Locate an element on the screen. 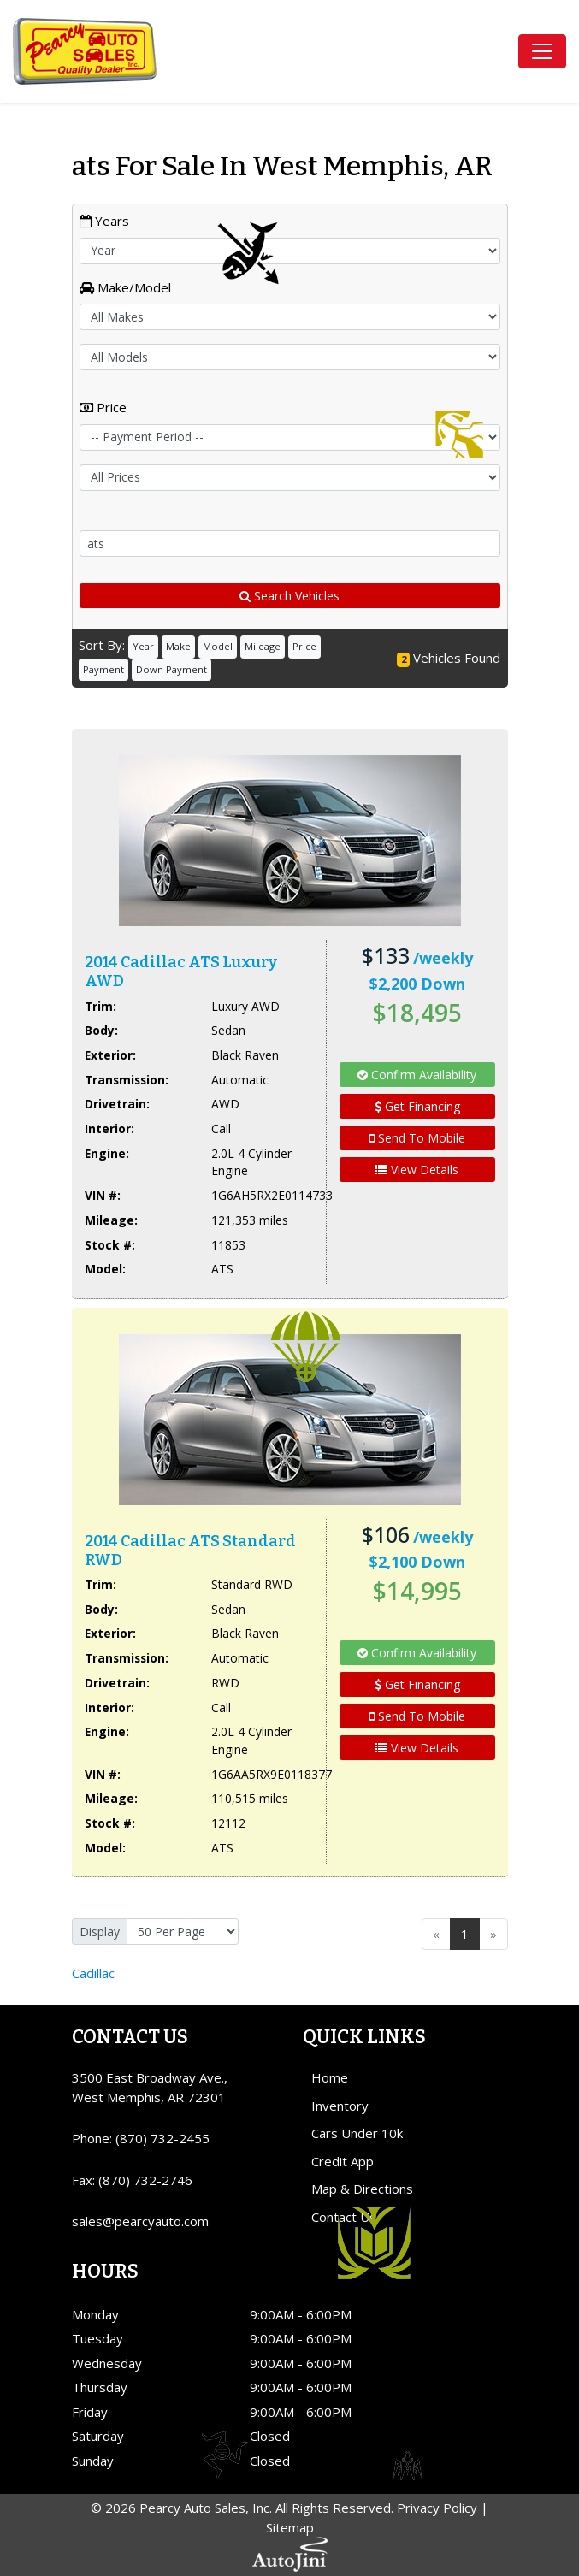  activate a power-up or special ability is located at coordinates (459, 434).